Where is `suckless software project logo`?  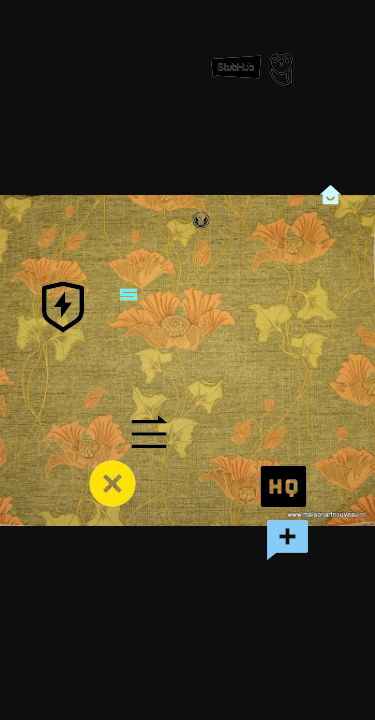 suckless software project logo is located at coordinates (128, 294).